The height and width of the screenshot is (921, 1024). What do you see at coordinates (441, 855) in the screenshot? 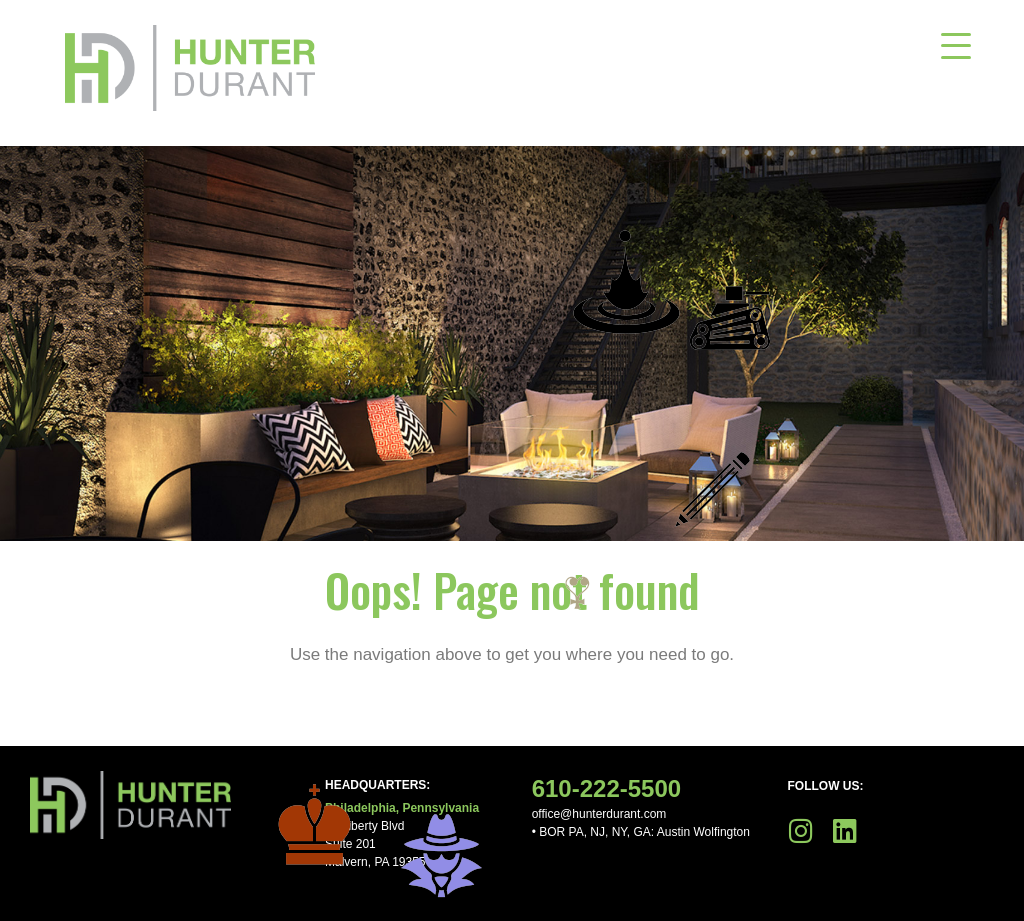
I see `enable incognito or private browsing mode` at bounding box center [441, 855].